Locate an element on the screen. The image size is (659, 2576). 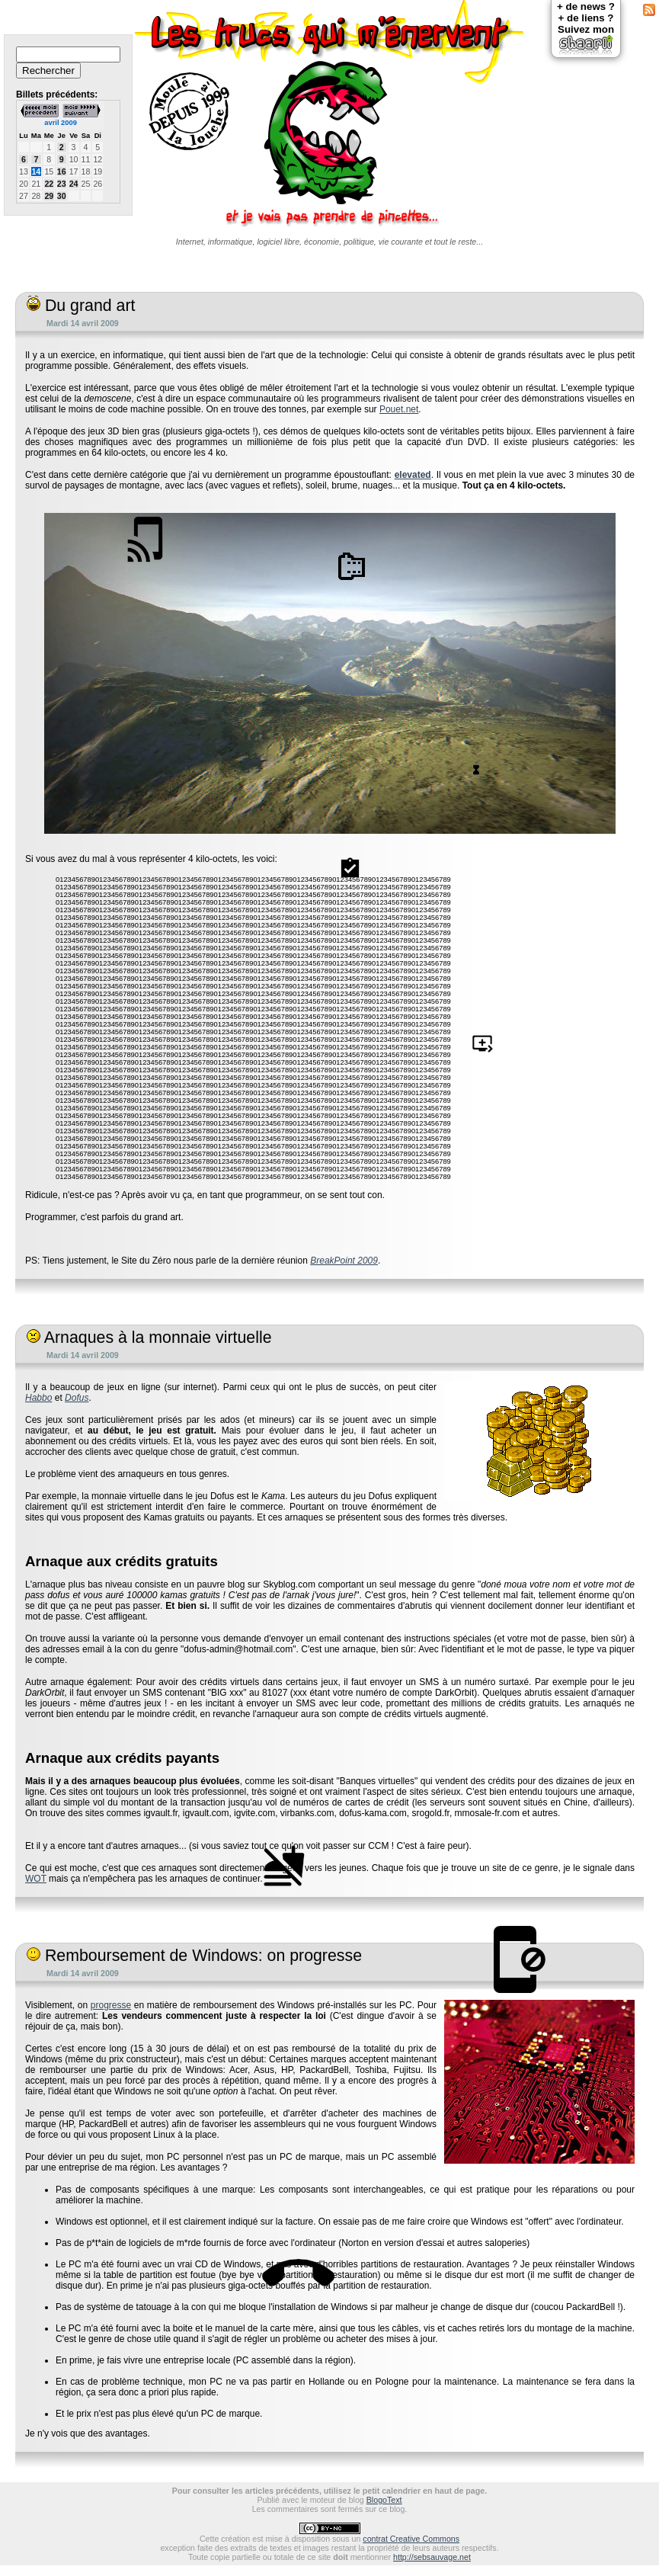
indicates a process is loading or in progress is located at coordinates (476, 770).